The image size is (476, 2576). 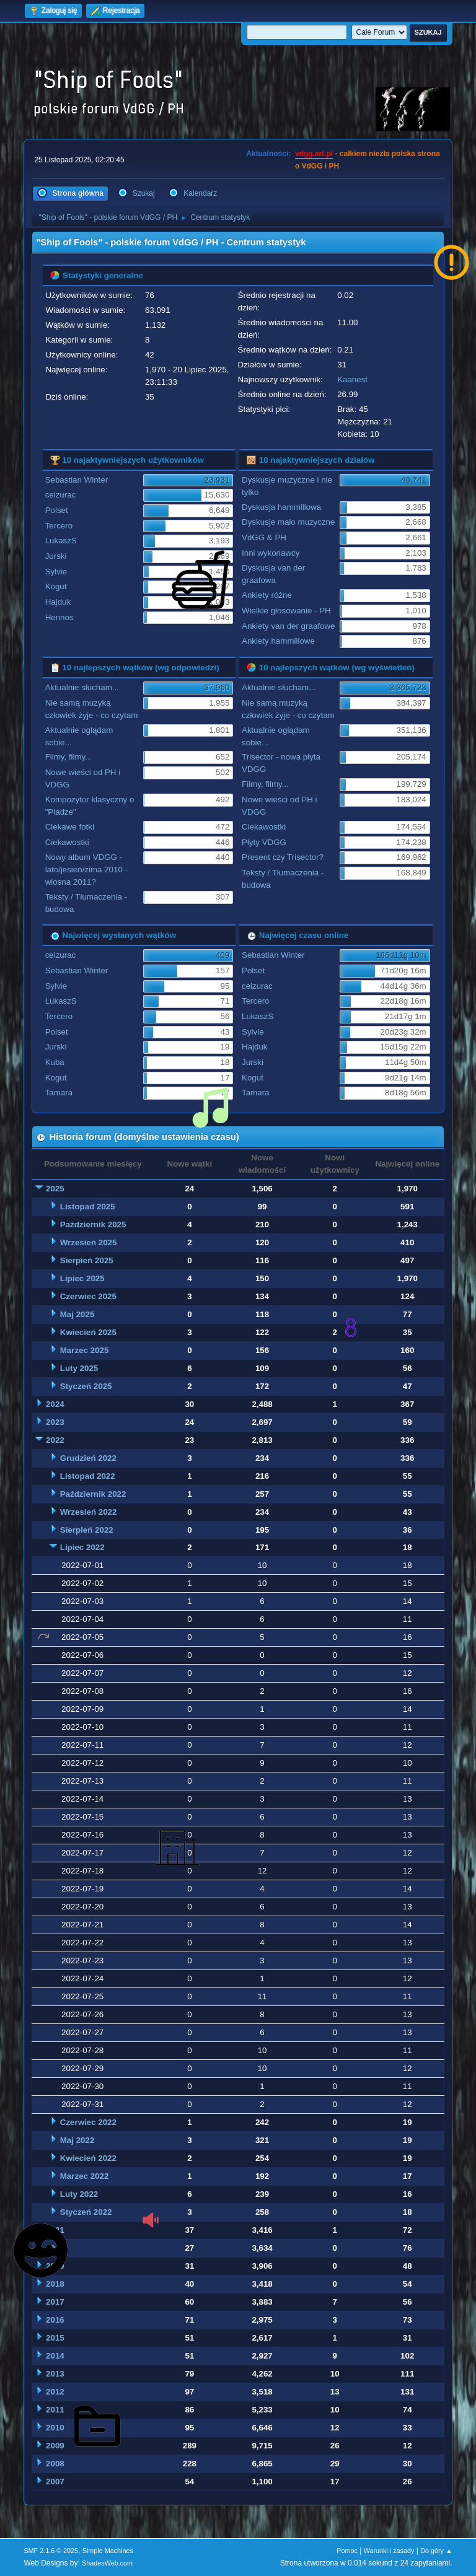 I want to click on remove a folder from your files, so click(x=97, y=2427).